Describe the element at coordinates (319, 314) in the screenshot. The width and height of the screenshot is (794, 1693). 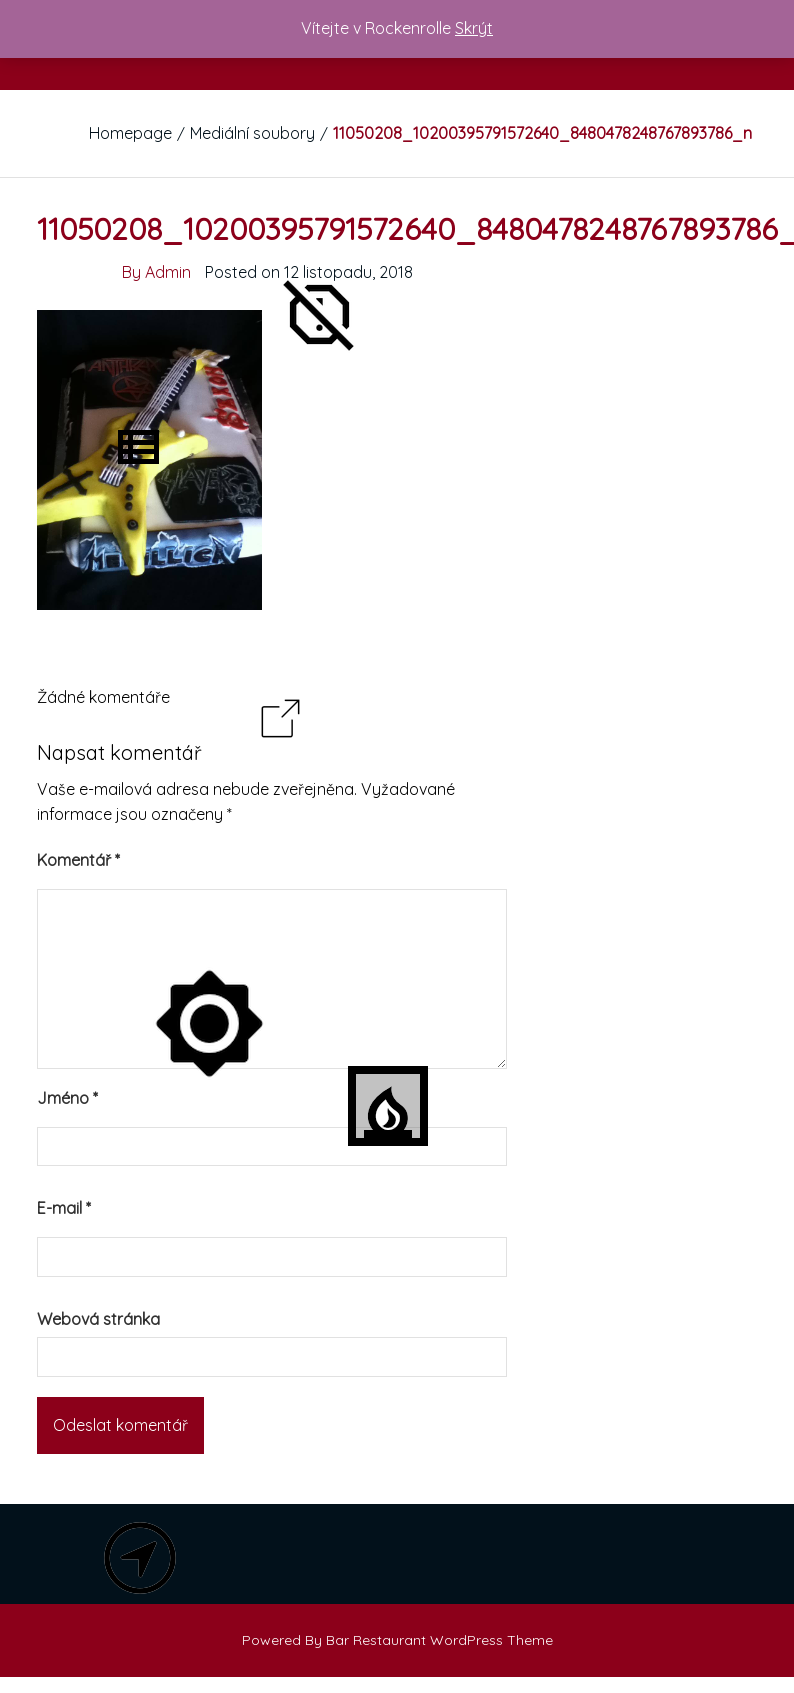
I see `disable or turn off reporting` at that location.